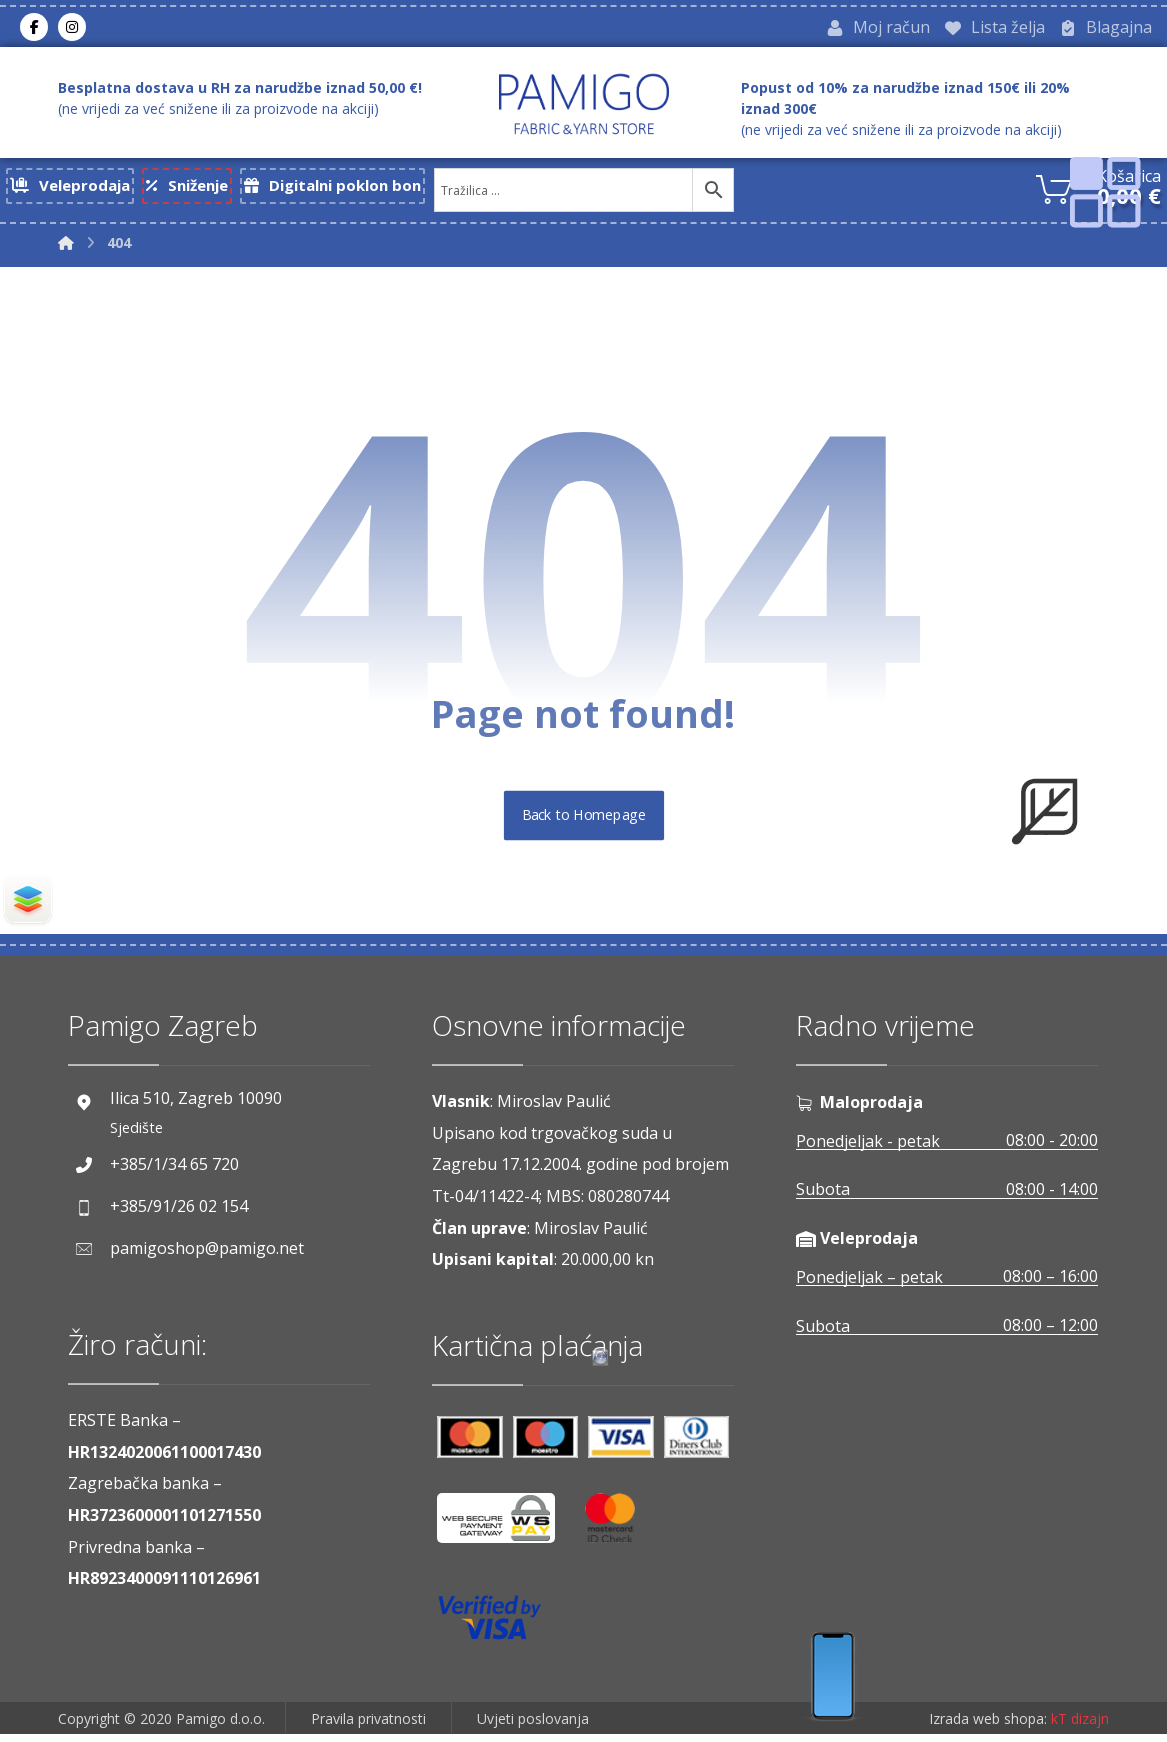  I want to click on connect to a network file server, so click(600, 1357).